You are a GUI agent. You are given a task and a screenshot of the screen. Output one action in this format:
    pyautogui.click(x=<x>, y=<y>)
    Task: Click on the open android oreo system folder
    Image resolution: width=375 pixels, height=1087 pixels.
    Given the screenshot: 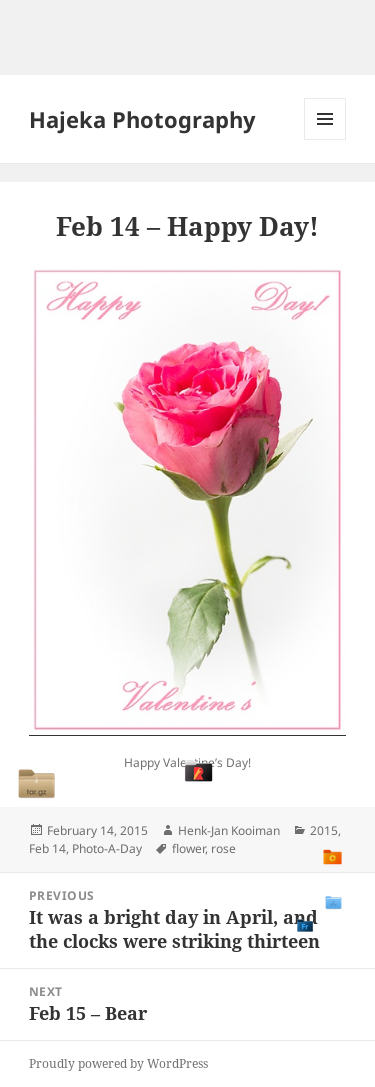 What is the action you would take?
    pyautogui.click(x=332, y=857)
    